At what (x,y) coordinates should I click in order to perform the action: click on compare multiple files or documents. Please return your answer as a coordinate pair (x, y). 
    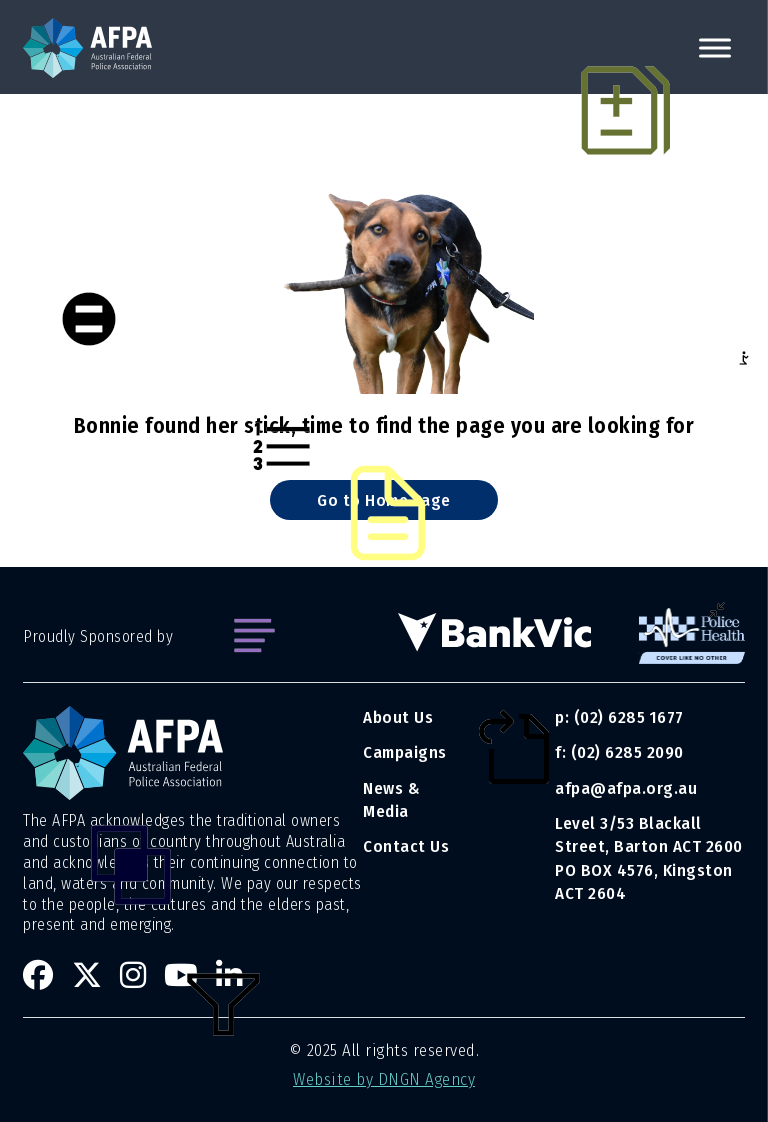
    Looking at the image, I should click on (619, 110).